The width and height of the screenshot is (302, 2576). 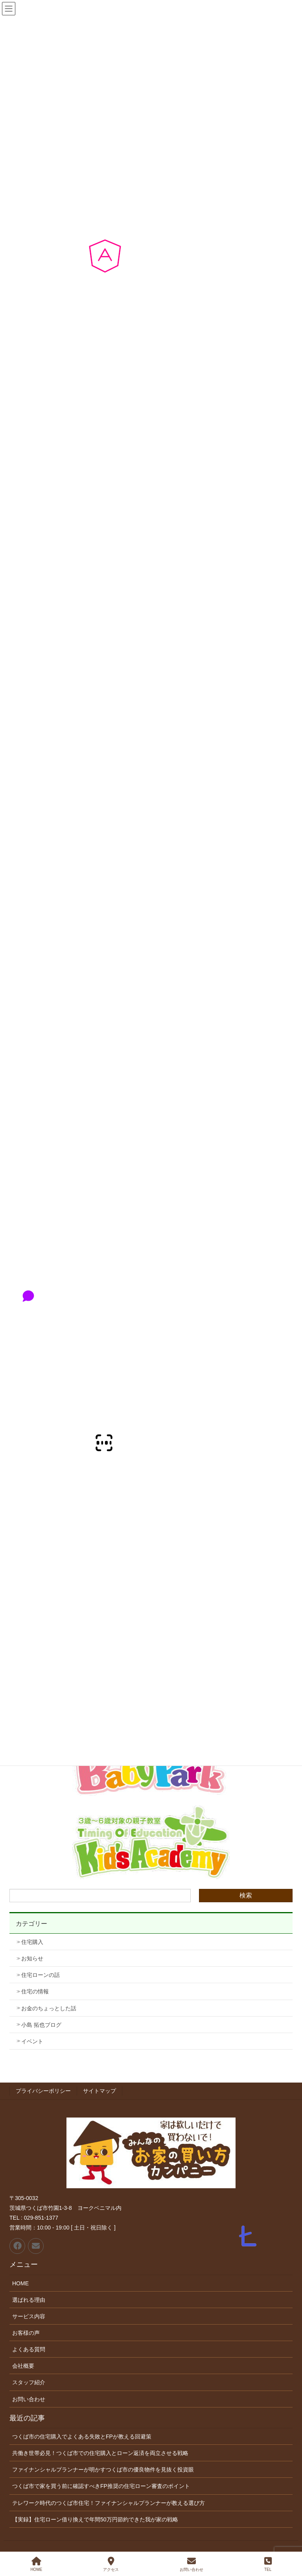 I want to click on indicates litecoin cryptocurrency, so click(x=247, y=2236).